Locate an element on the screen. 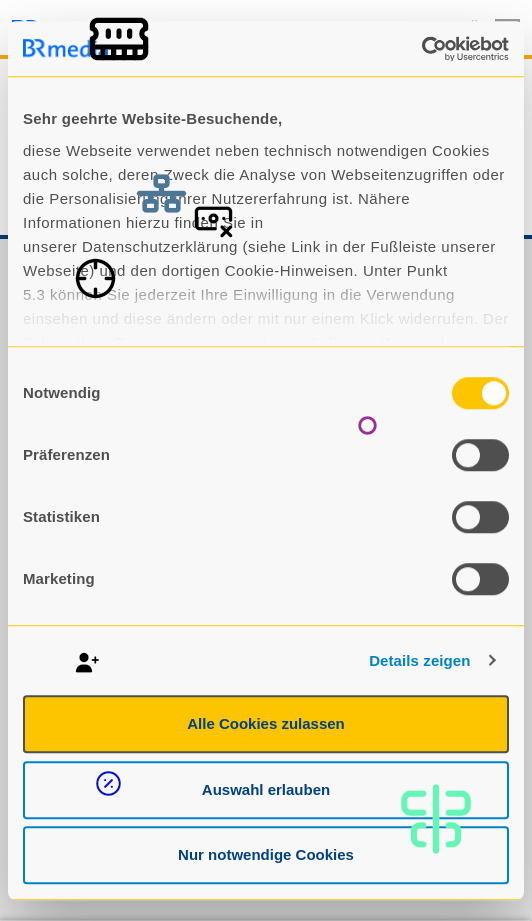 This screenshot has height=921, width=532. view network connections is located at coordinates (161, 193).